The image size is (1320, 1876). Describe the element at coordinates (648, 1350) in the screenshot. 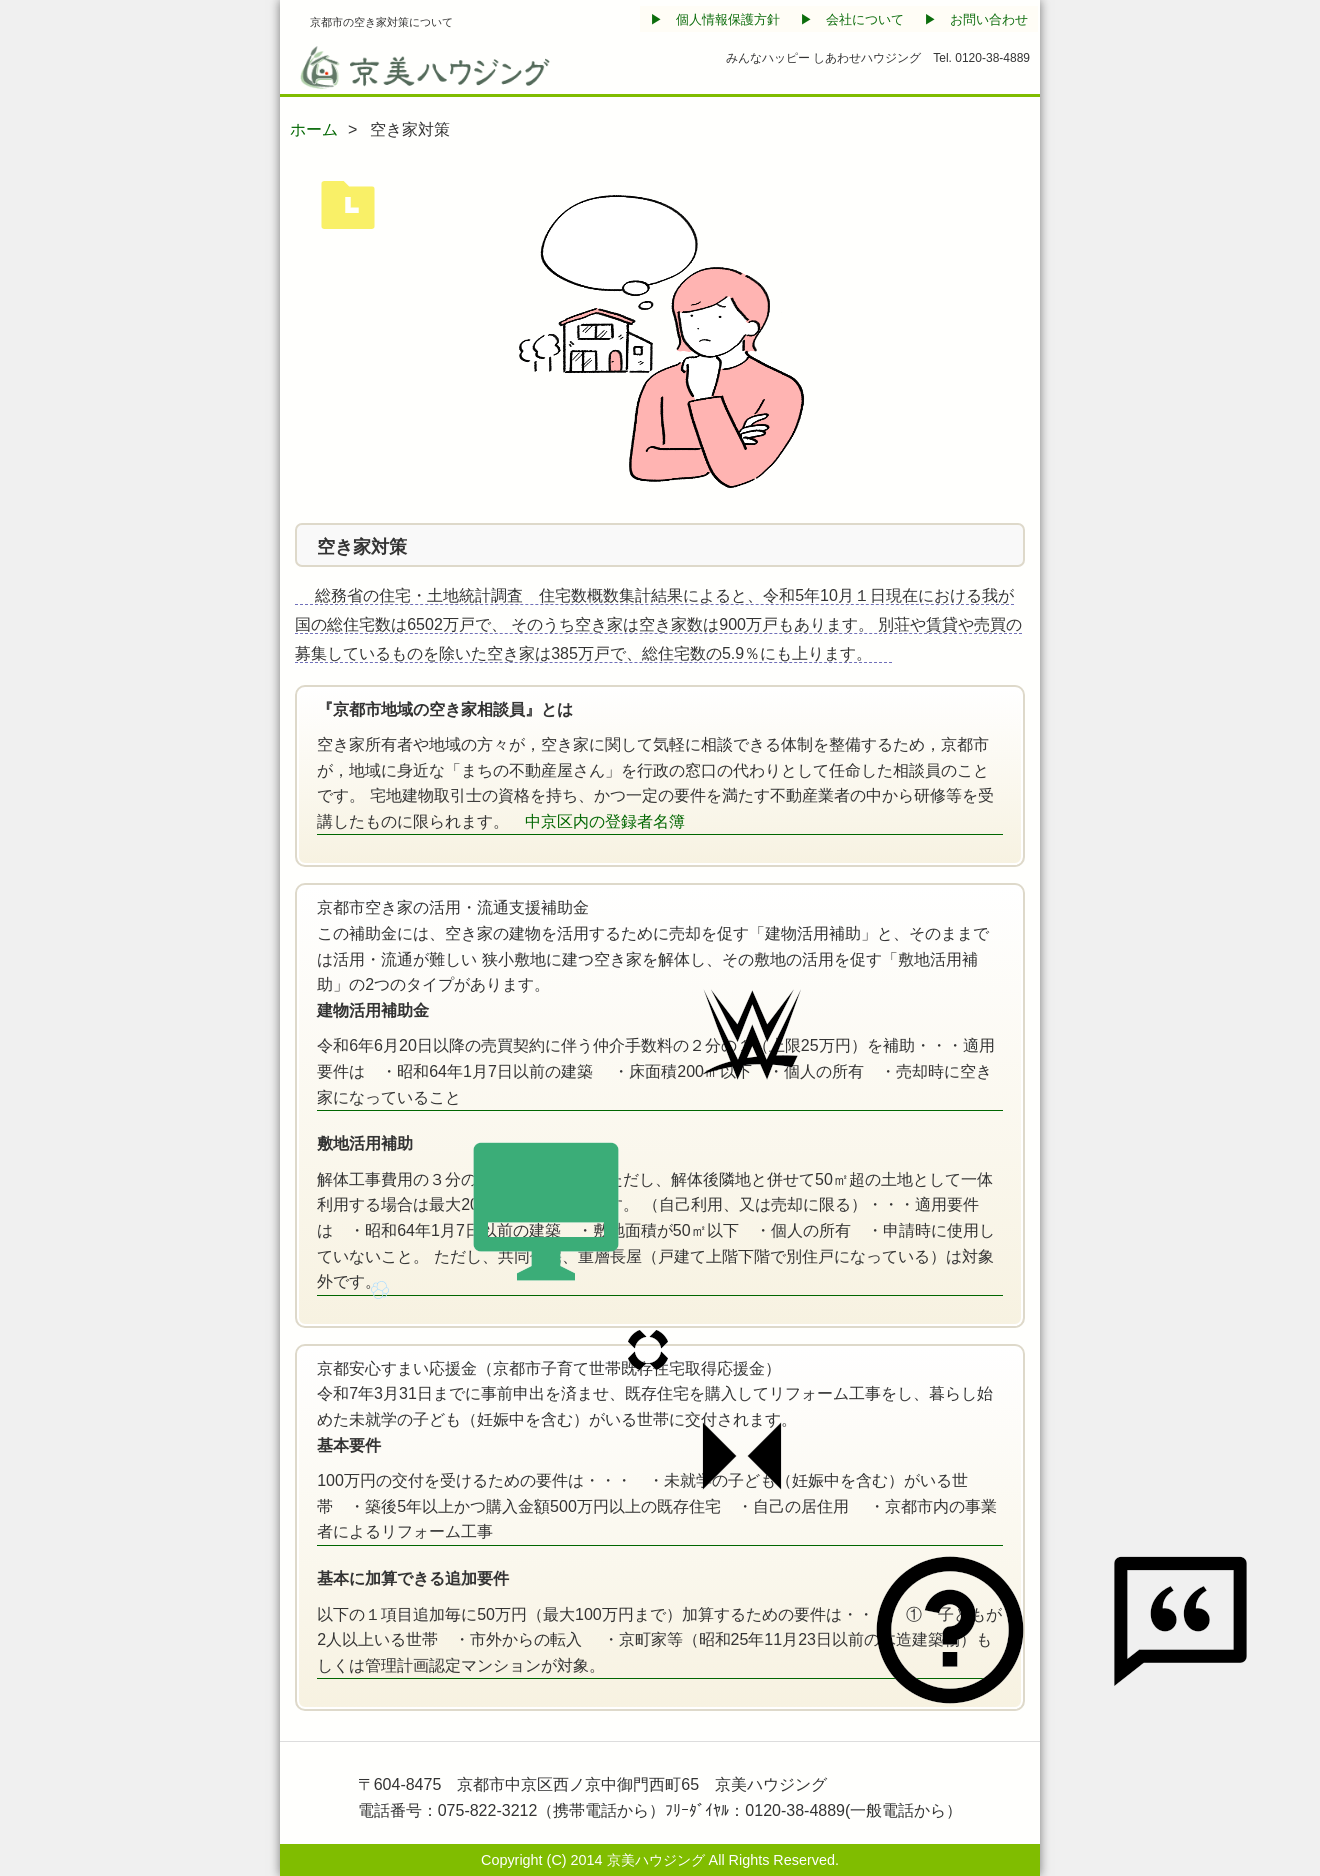

I see `open the TableCheck restaurant reservation app` at that location.